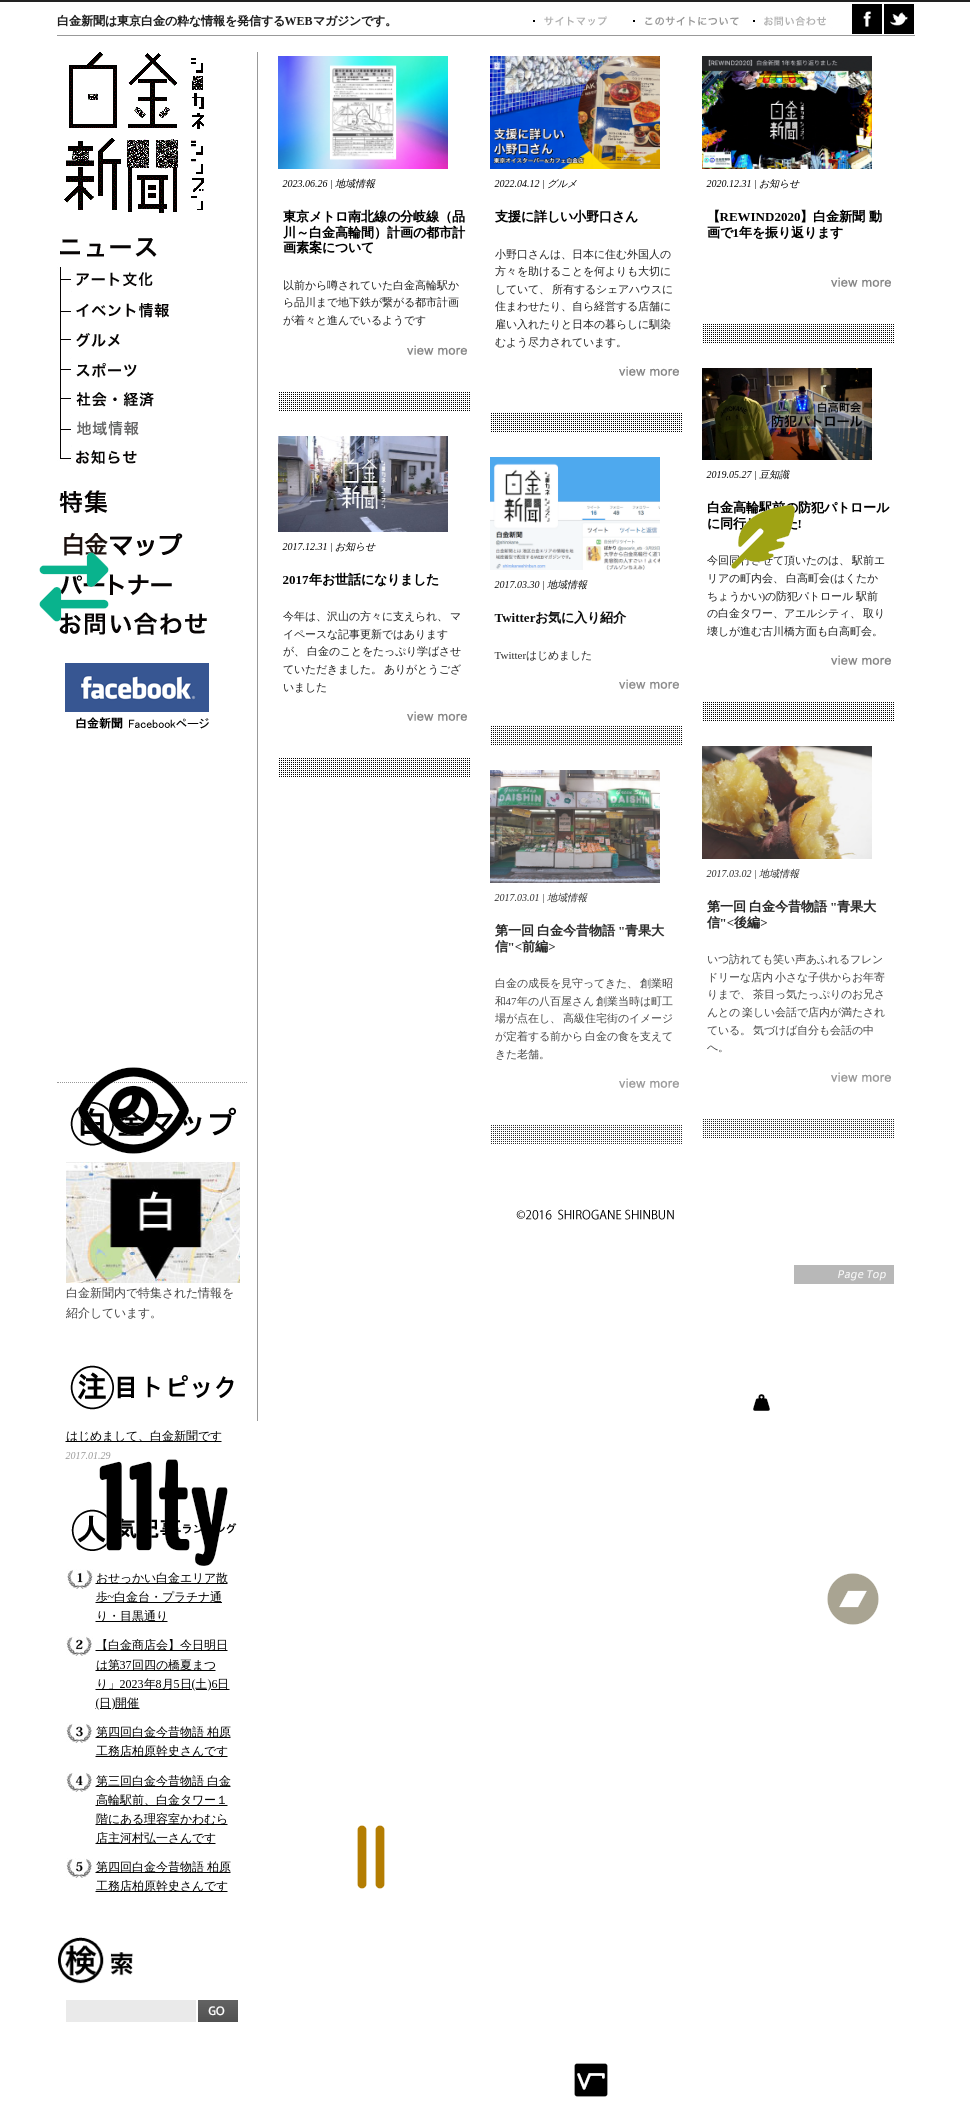  Describe the element at coordinates (762, 537) in the screenshot. I see `compose a new message or note` at that location.